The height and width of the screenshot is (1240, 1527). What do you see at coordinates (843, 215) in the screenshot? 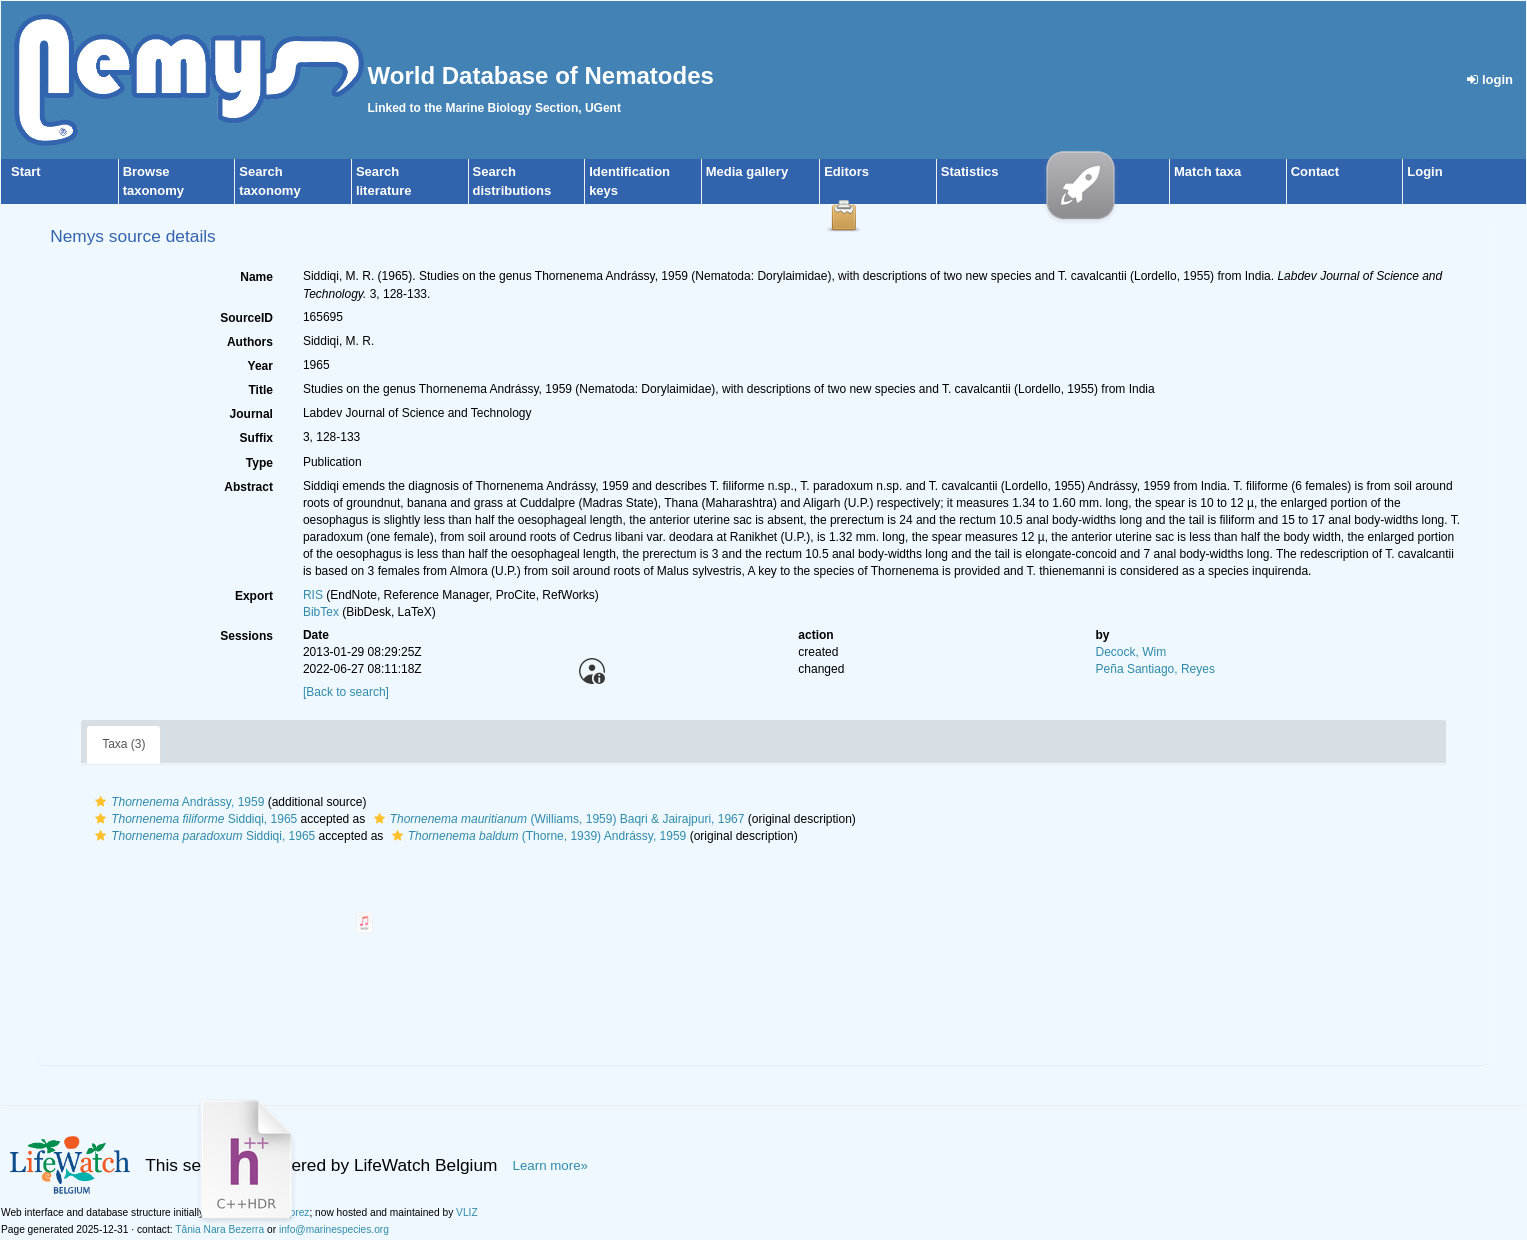
I see `indicates a task or assignment is overdue` at bounding box center [843, 215].